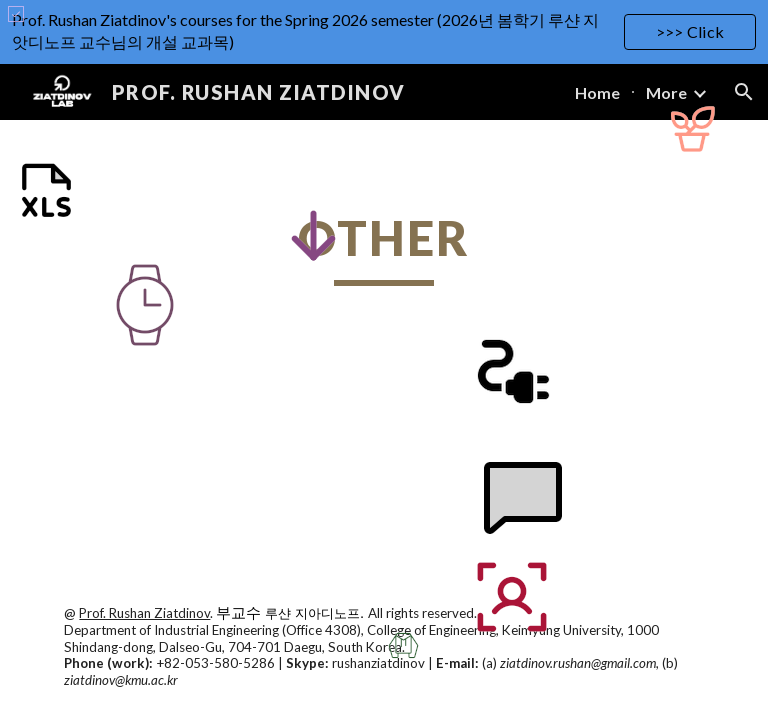  Describe the element at coordinates (692, 129) in the screenshot. I see `access plant care or gardening features` at that location.